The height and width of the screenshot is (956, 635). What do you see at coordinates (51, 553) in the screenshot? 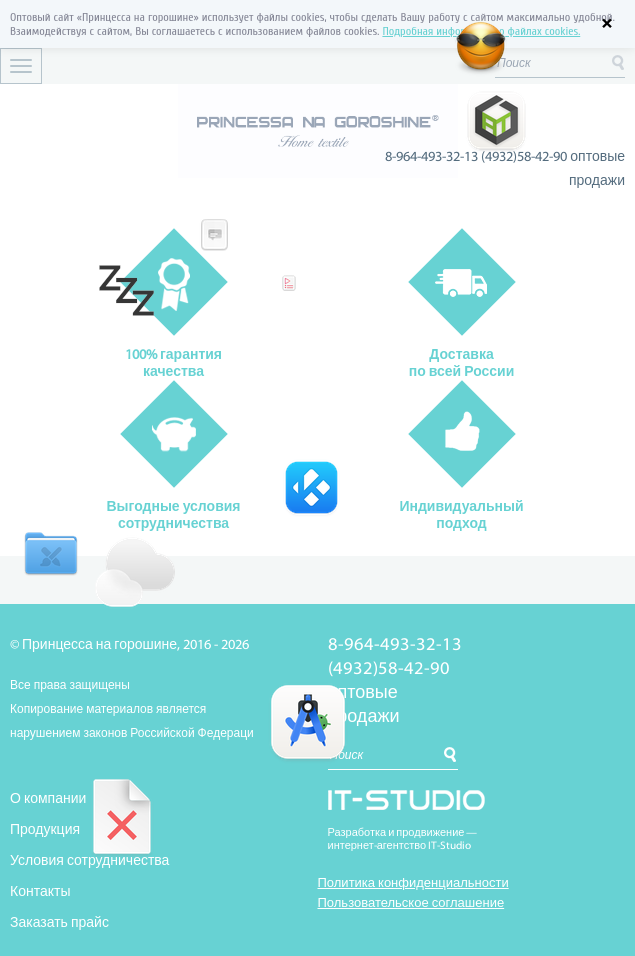
I see `open graphics or design files folder` at bounding box center [51, 553].